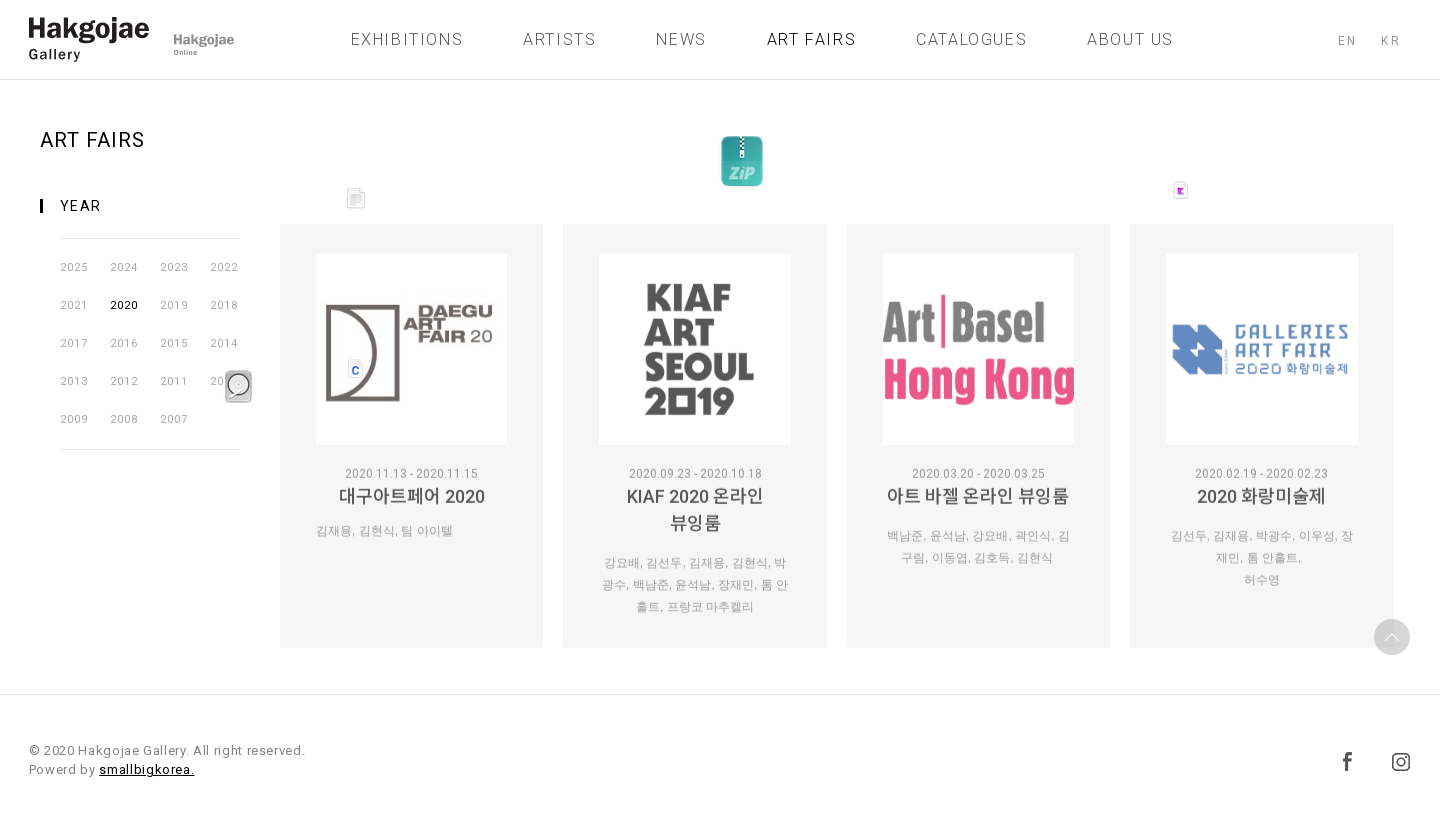  I want to click on compressed zip archive file, so click(742, 161).